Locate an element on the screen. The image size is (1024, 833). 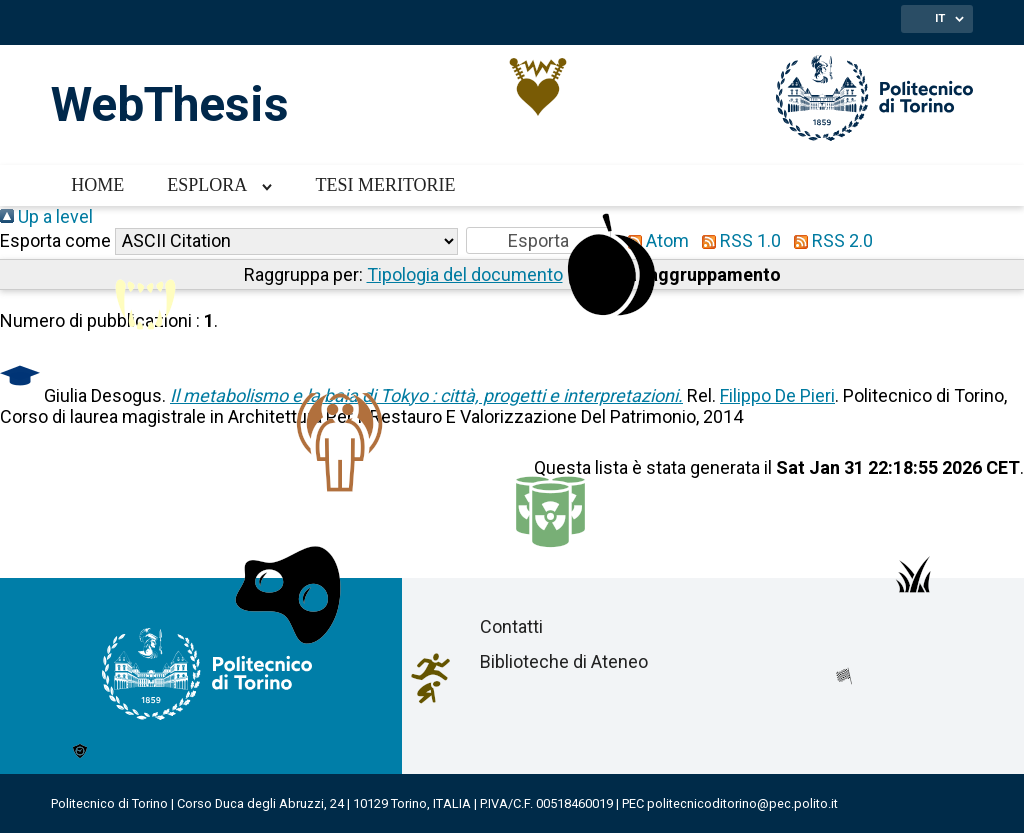
select vampire or monster character type is located at coordinates (145, 304).